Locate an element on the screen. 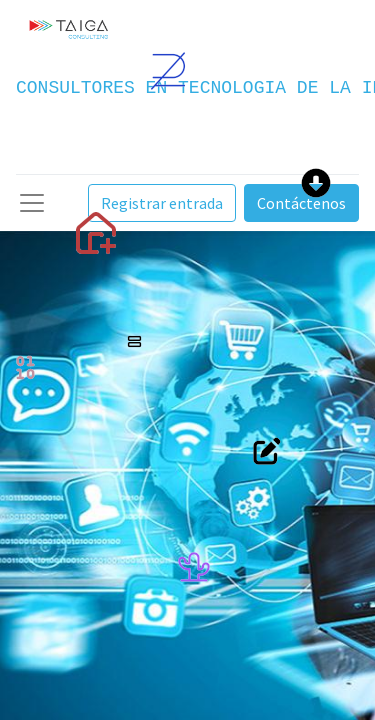 The width and height of the screenshot is (375, 720). add a new home or property is located at coordinates (96, 234).